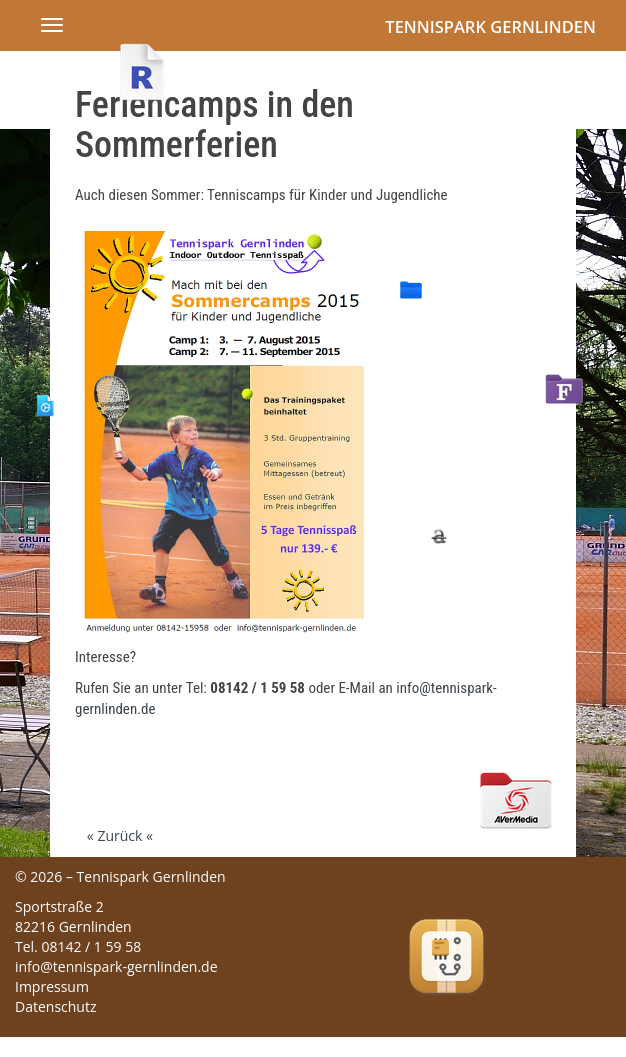  Describe the element at coordinates (515, 802) in the screenshot. I see `open AverMedia application folder` at that location.